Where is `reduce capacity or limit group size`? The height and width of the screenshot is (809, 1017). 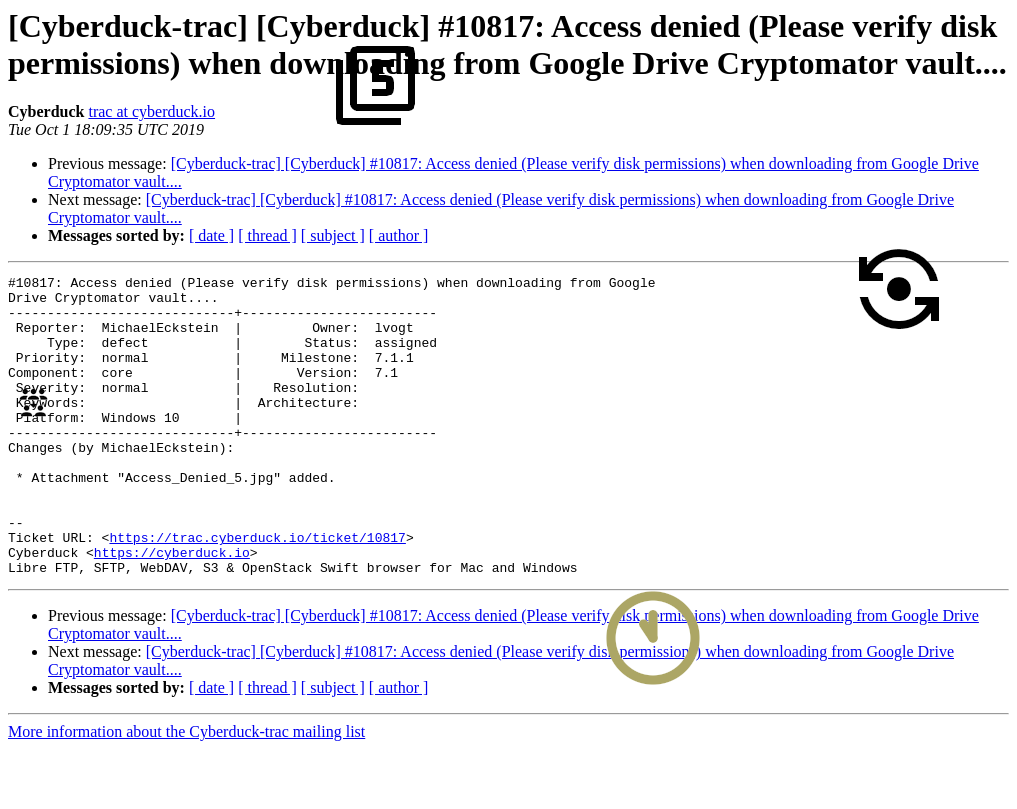 reduce capacity or limit group size is located at coordinates (33, 402).